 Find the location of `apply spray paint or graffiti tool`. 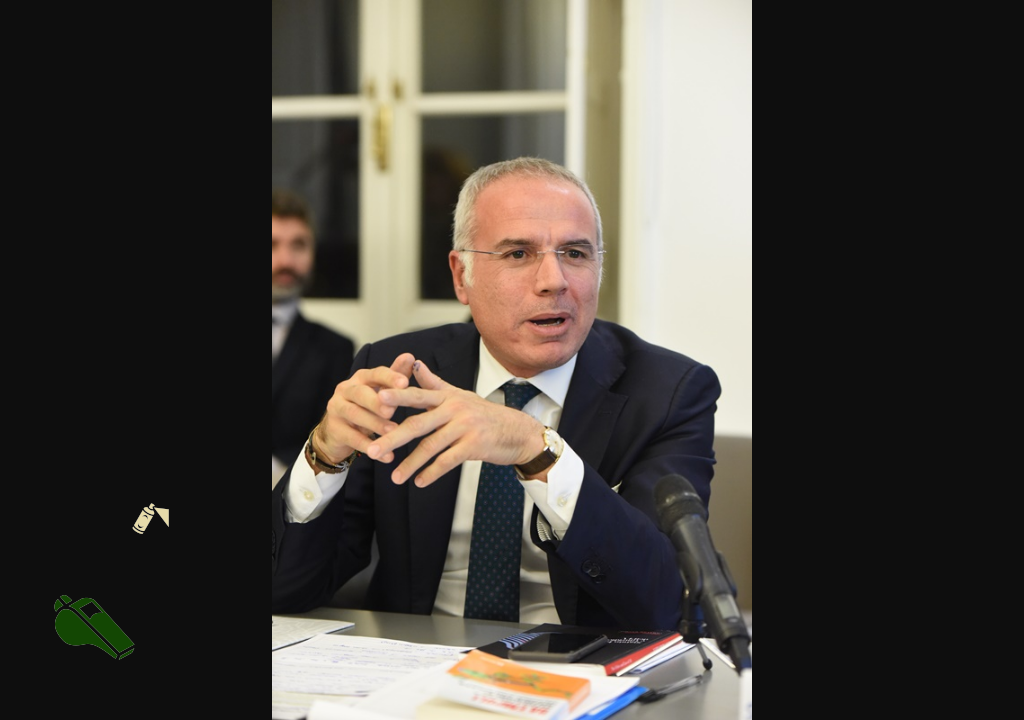

apply spray paint or graffiti tool is located at coordinates (150, 519).